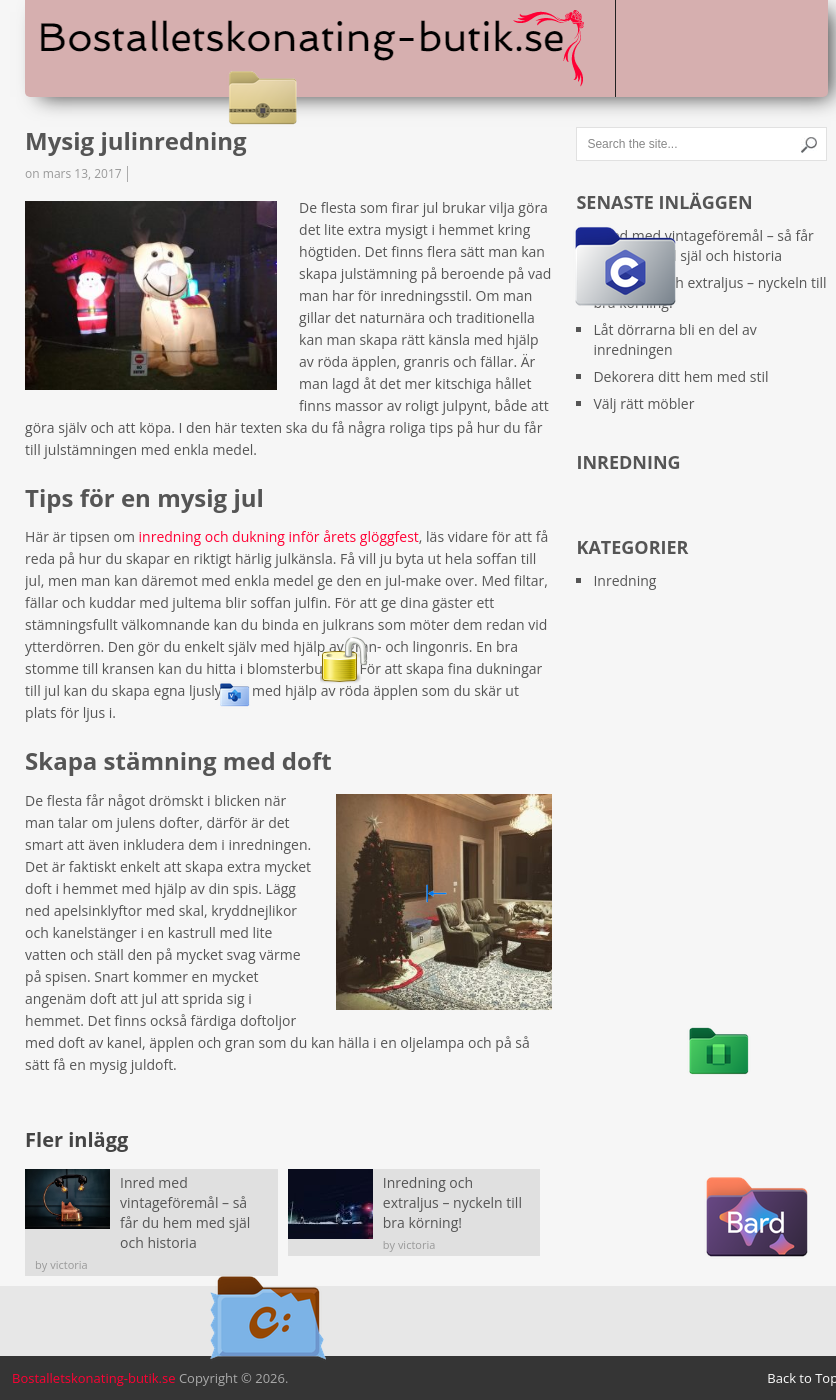 The image size is (836, 1400). I want to click on go to the first item in a list or sequence, so click(436, 893).